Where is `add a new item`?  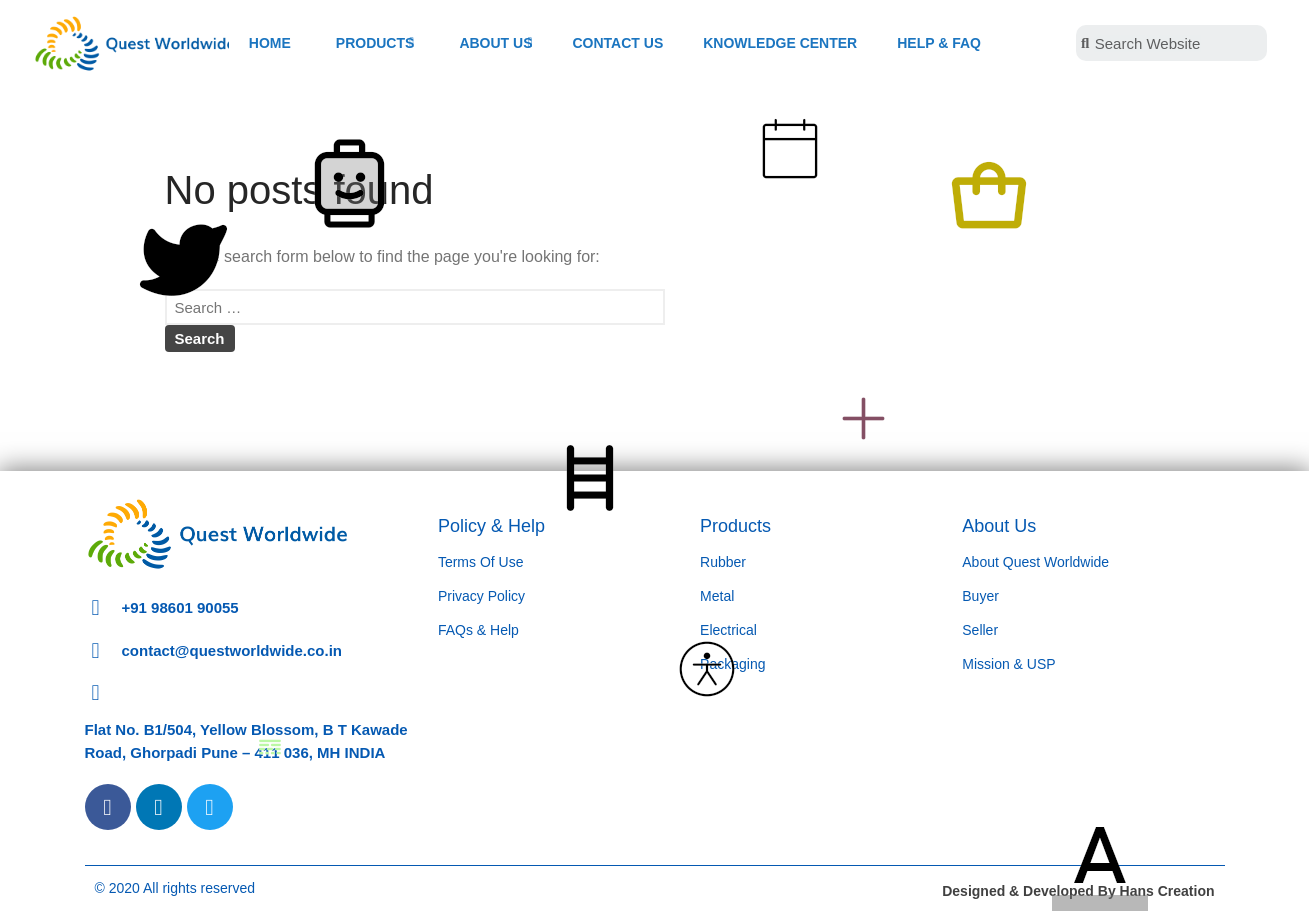
add a new item is located at coordinates (863, 418).